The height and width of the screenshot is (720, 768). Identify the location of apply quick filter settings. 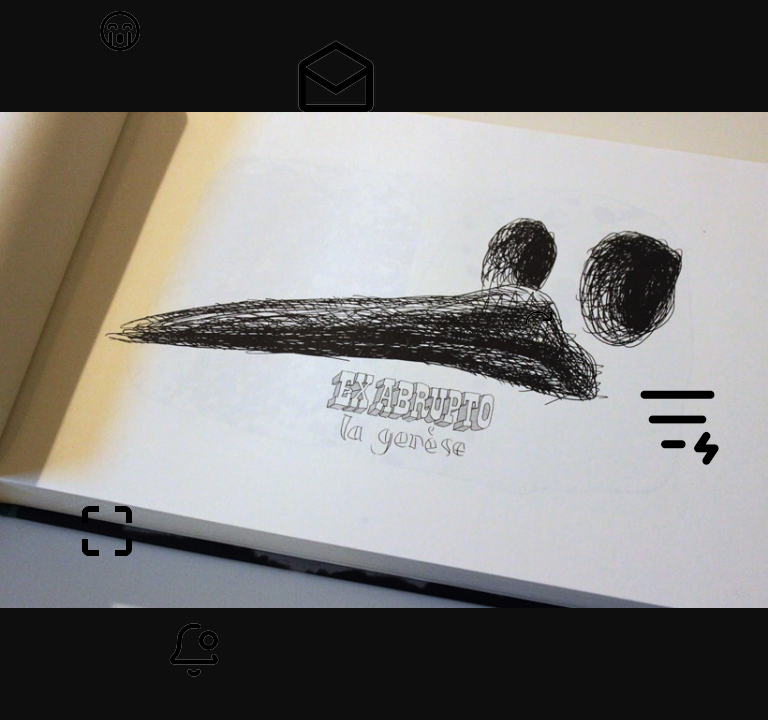
(677, 419).